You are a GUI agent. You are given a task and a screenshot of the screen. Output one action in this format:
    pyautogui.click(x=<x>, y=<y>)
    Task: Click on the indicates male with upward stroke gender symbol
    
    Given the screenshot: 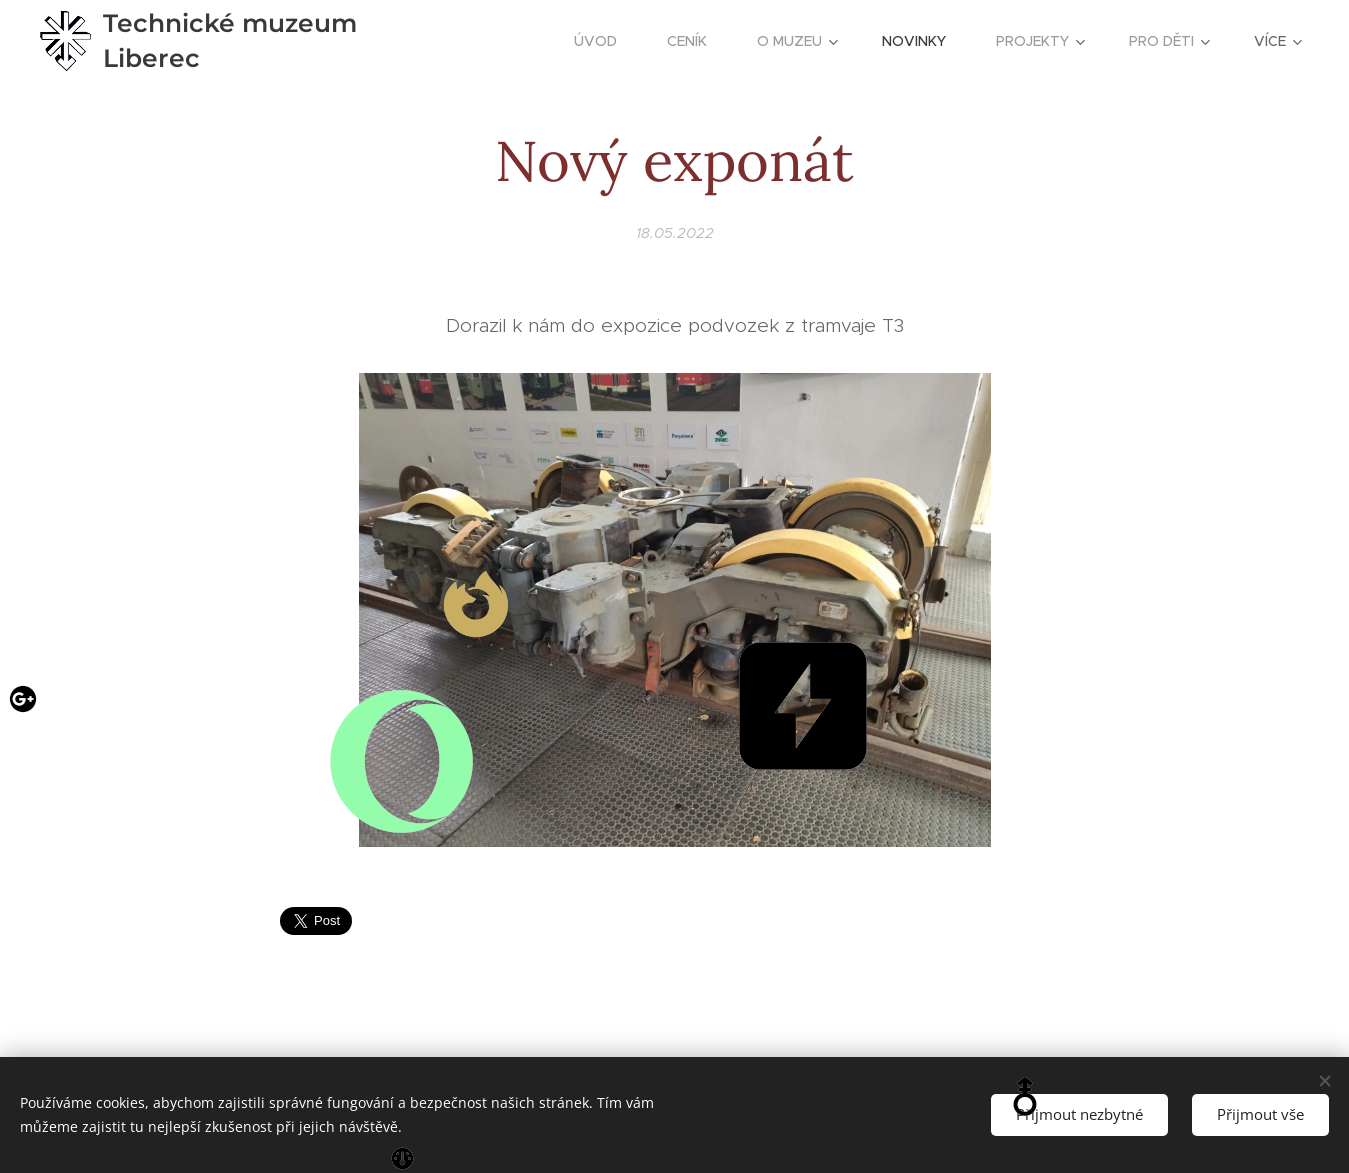 What is the action you would take?
    pyautogui.click(x=1025, y=1097)
    